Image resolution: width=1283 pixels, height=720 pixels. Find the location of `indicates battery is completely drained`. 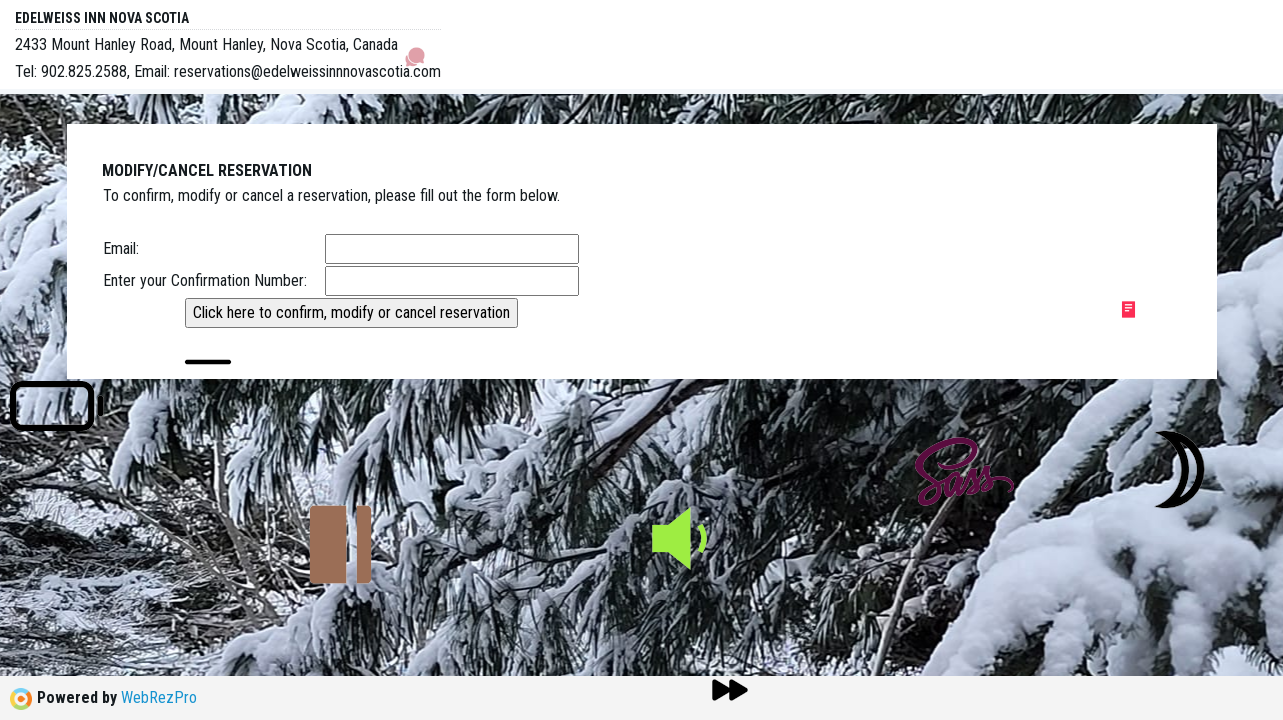

indicates battery is completely drained is located at coordinates (57, 406).